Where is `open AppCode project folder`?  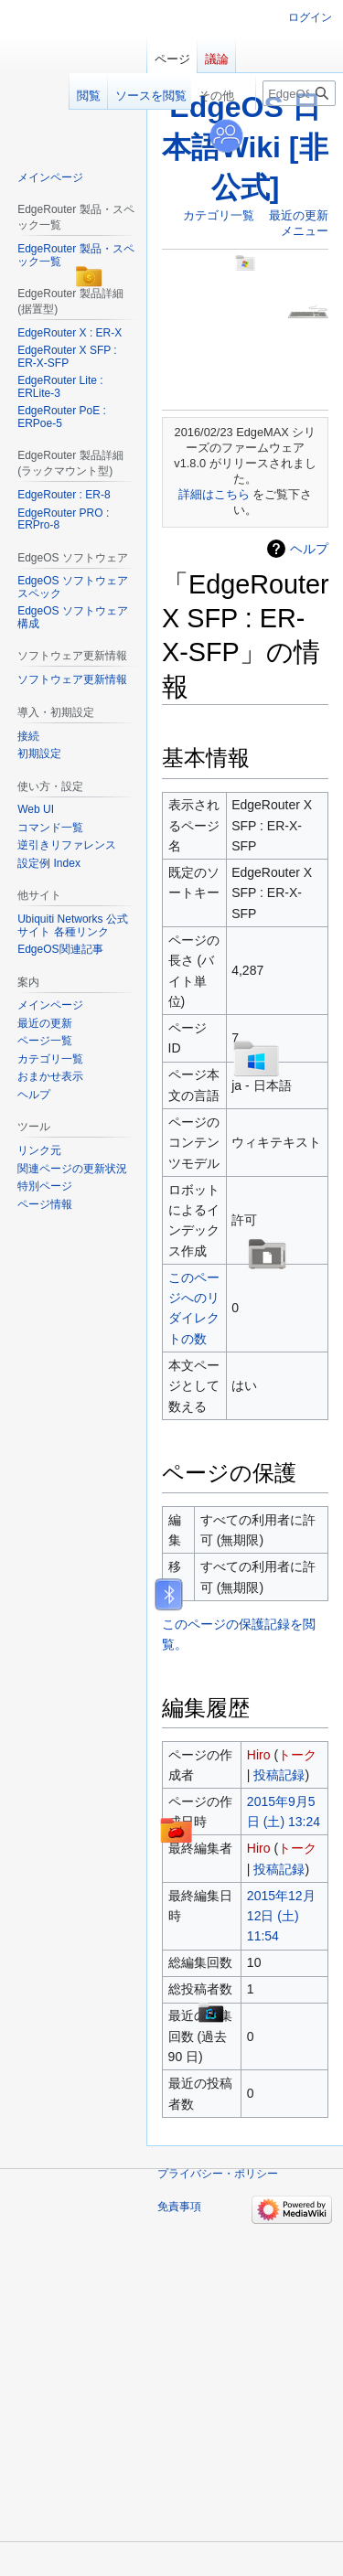 open AppCode project folder is located at coordinates (210, 2013).